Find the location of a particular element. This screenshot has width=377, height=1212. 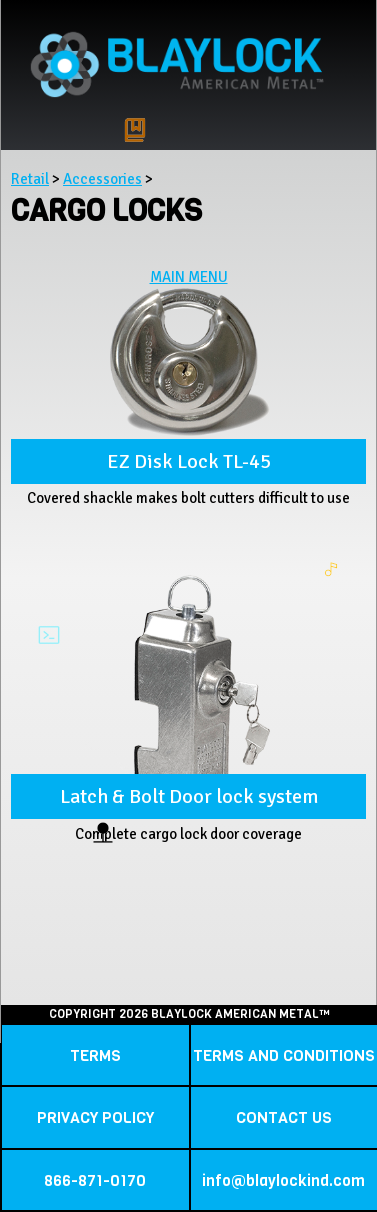

open terminal or command line interface is located at coordinates (49, 635).